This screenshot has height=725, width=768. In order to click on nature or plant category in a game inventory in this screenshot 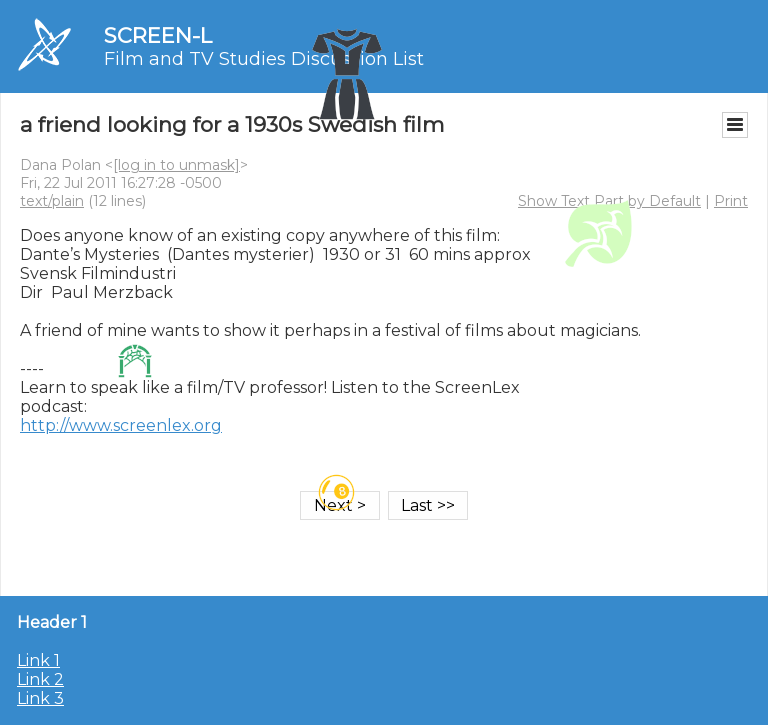, I will do `click(598, 233)`.